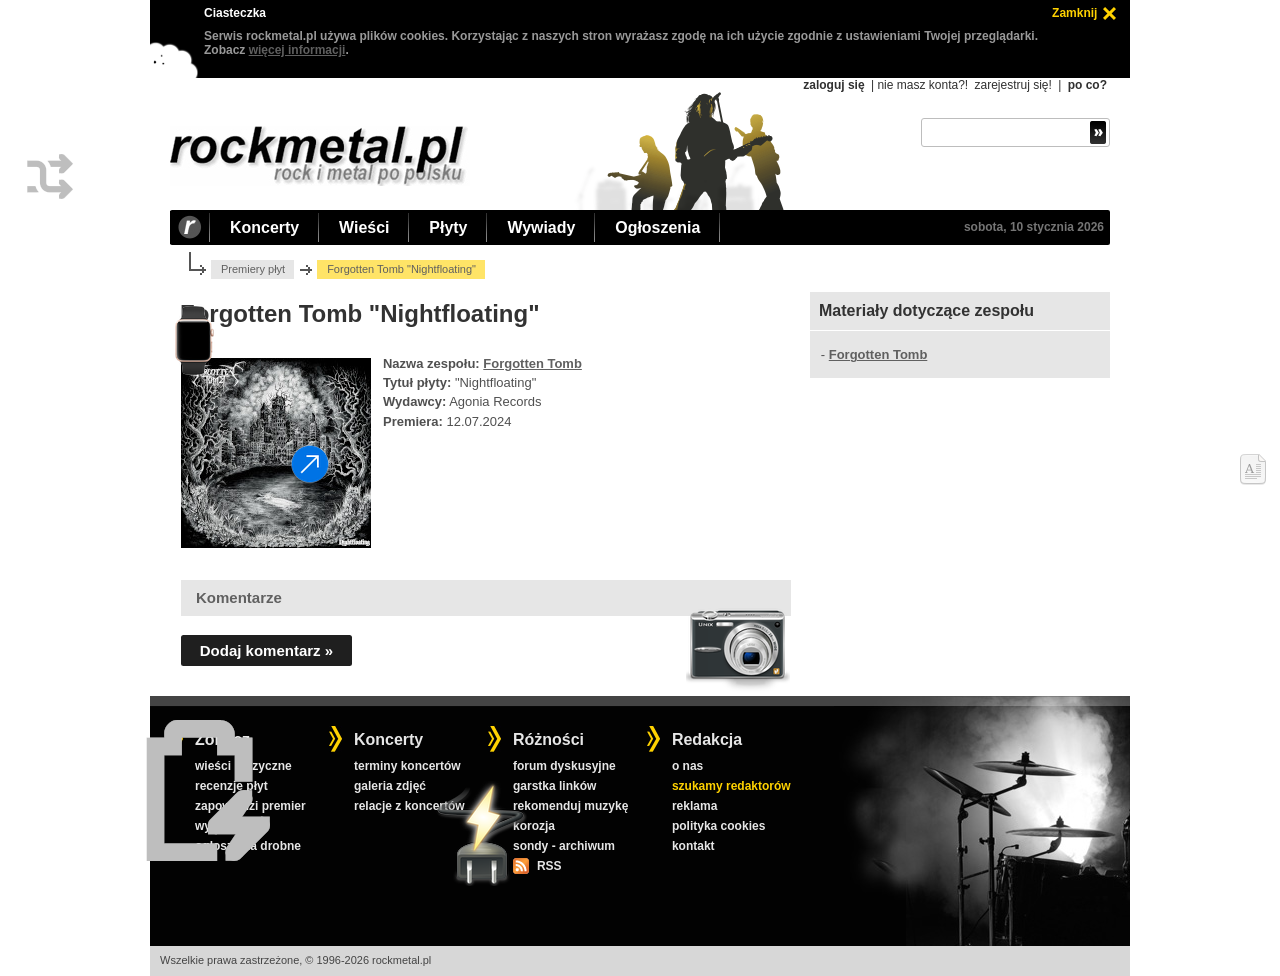 The height and width of the screenshot is (976, 1280). I want to click on indicates battery is empty but currently charging, so click(199, 790).